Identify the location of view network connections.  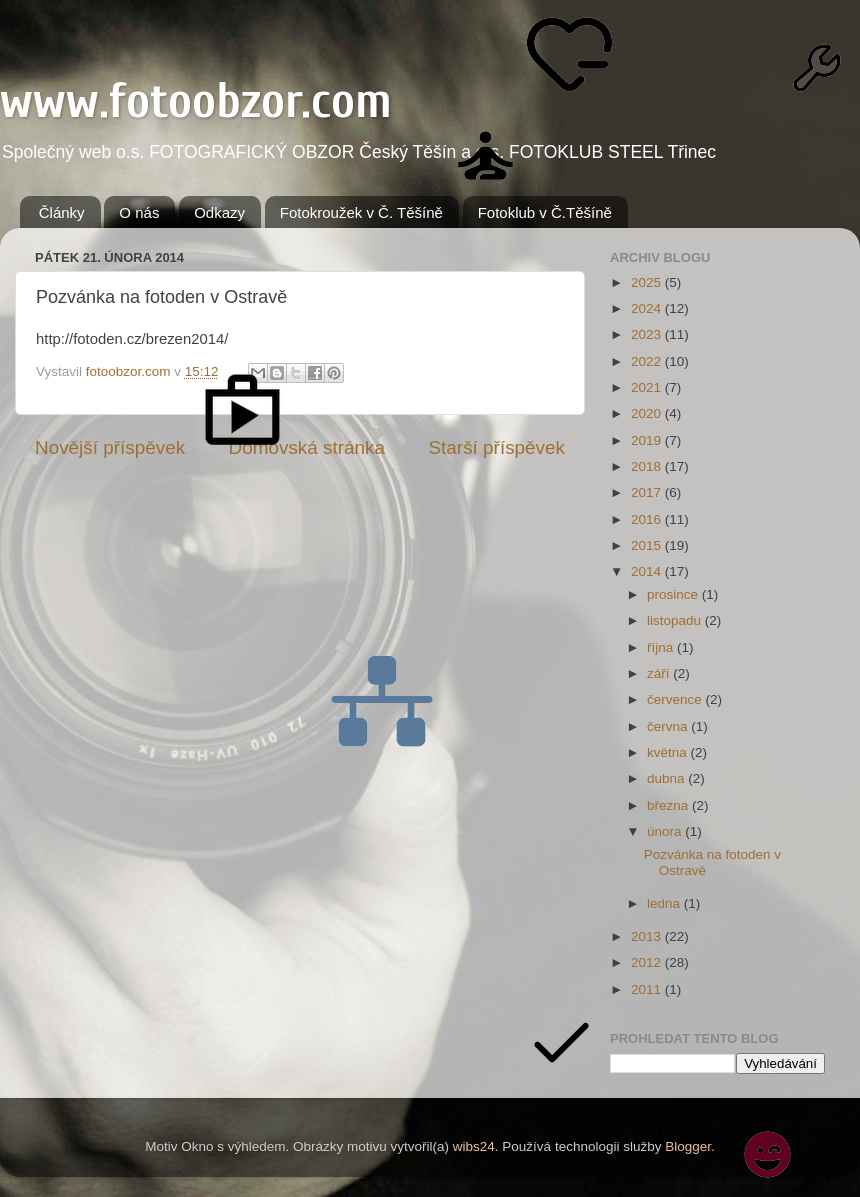
(382, 703).